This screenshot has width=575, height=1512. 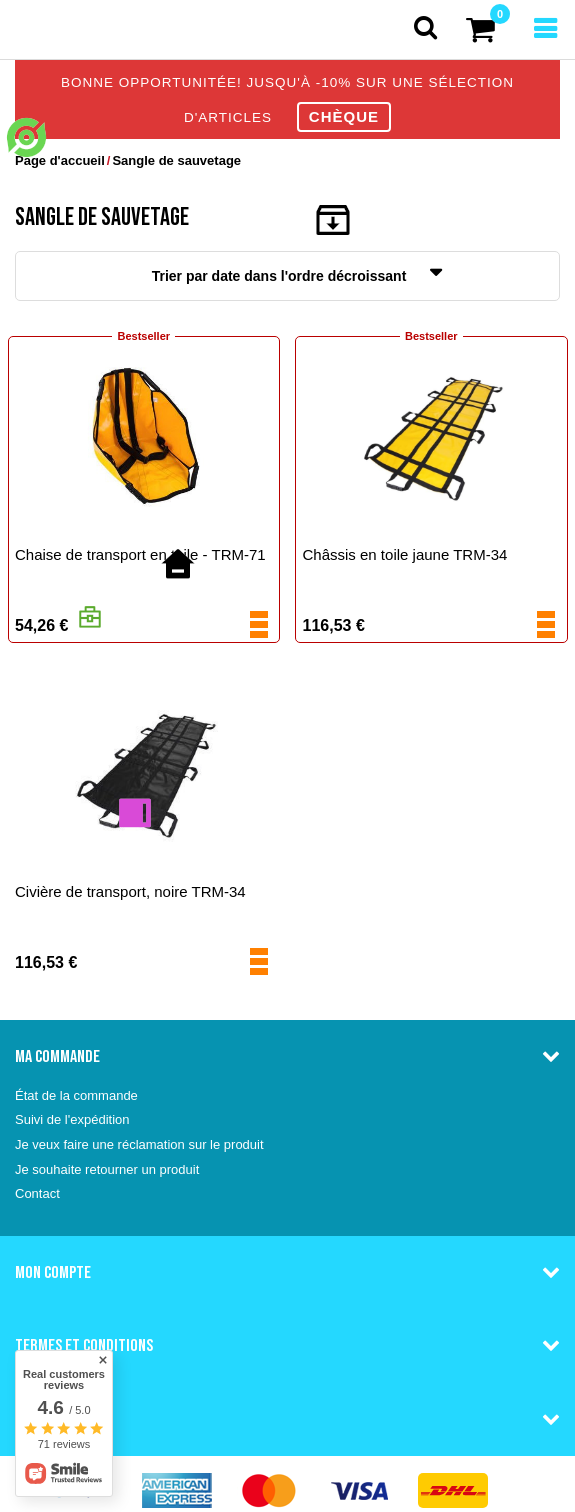 What do you see at coordinates (26, 137) in the screenshot?
I see `launch honor of kings game` at bounding box center [26, 137].